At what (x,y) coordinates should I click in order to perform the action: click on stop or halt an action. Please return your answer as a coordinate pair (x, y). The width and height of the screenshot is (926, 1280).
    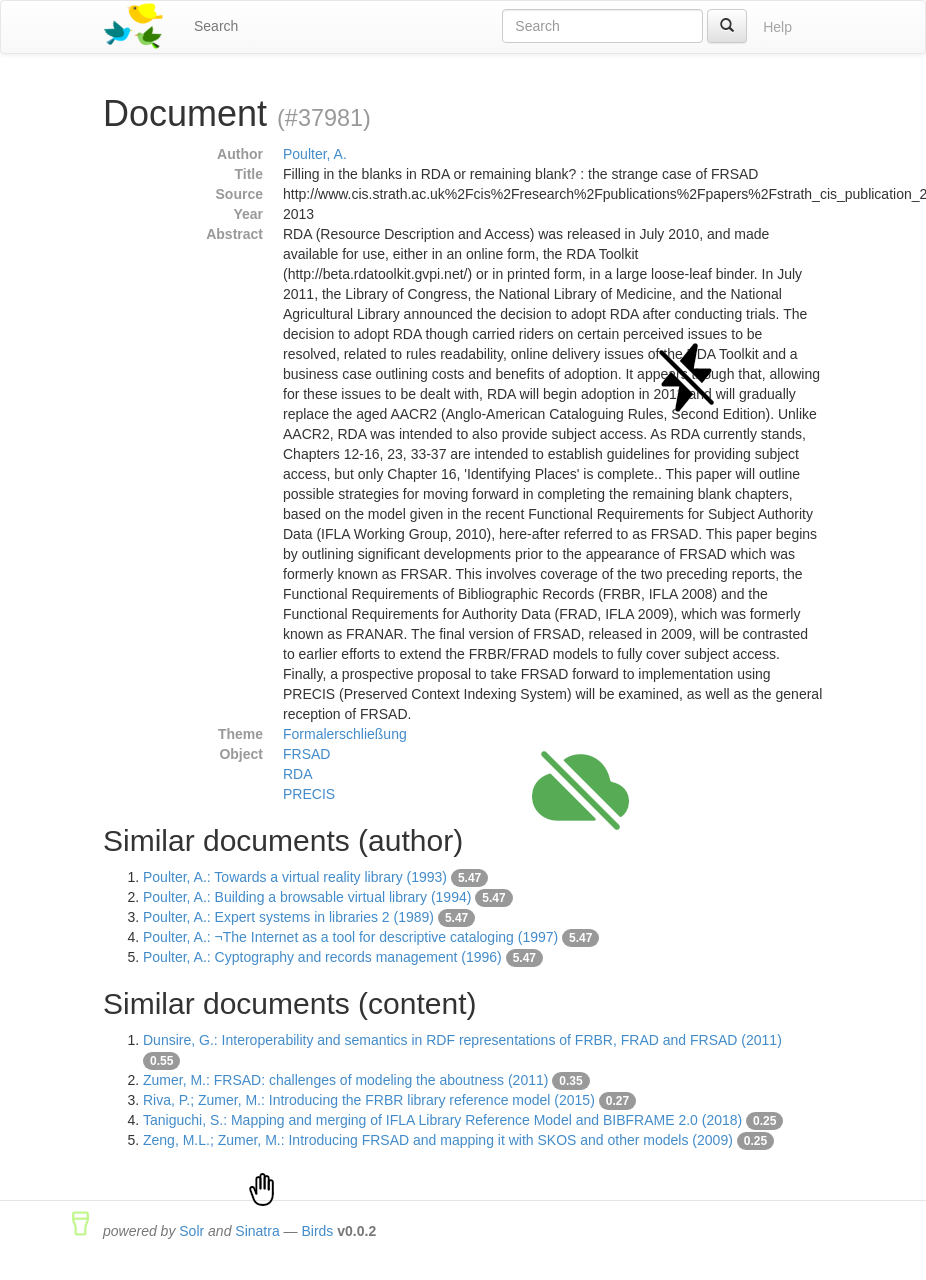
    Looking at the image, I should click on (261, 1189).